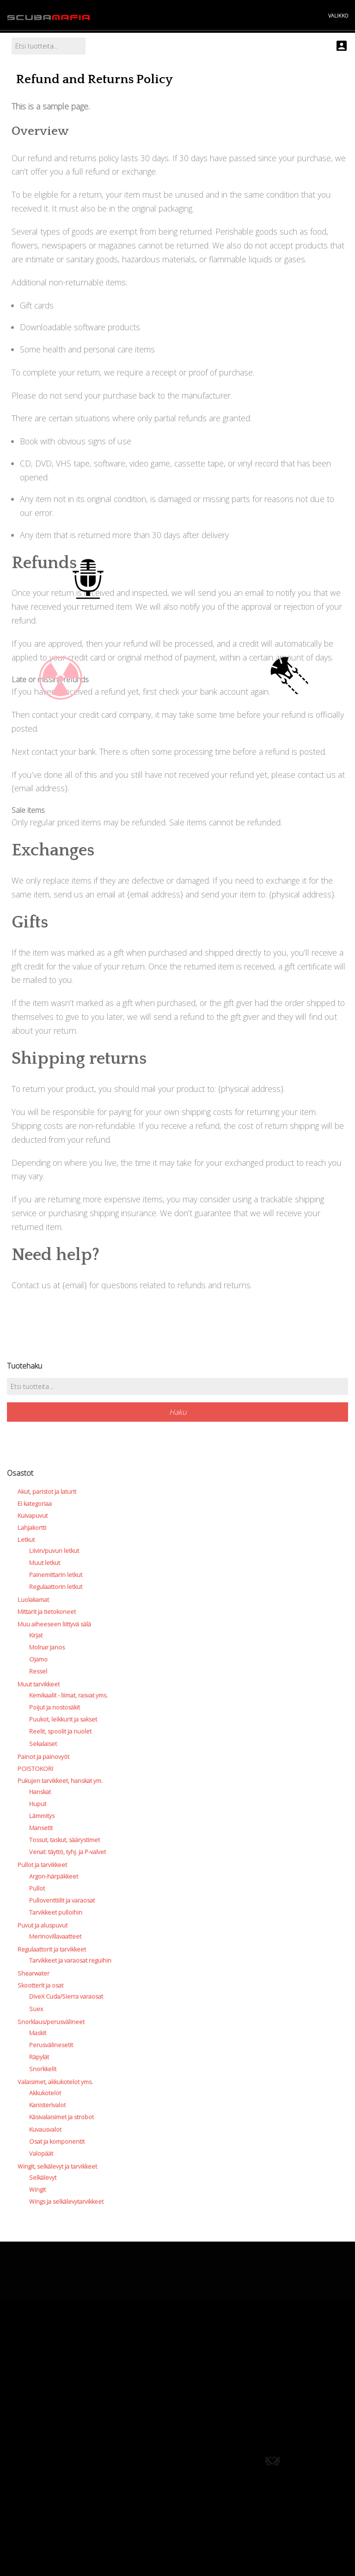 This screenshot has width=355, height=2576. What do you see at coordinates (88, 579) in the screenshot?
I see `access voice recording features` at bounding box center [88, 579].